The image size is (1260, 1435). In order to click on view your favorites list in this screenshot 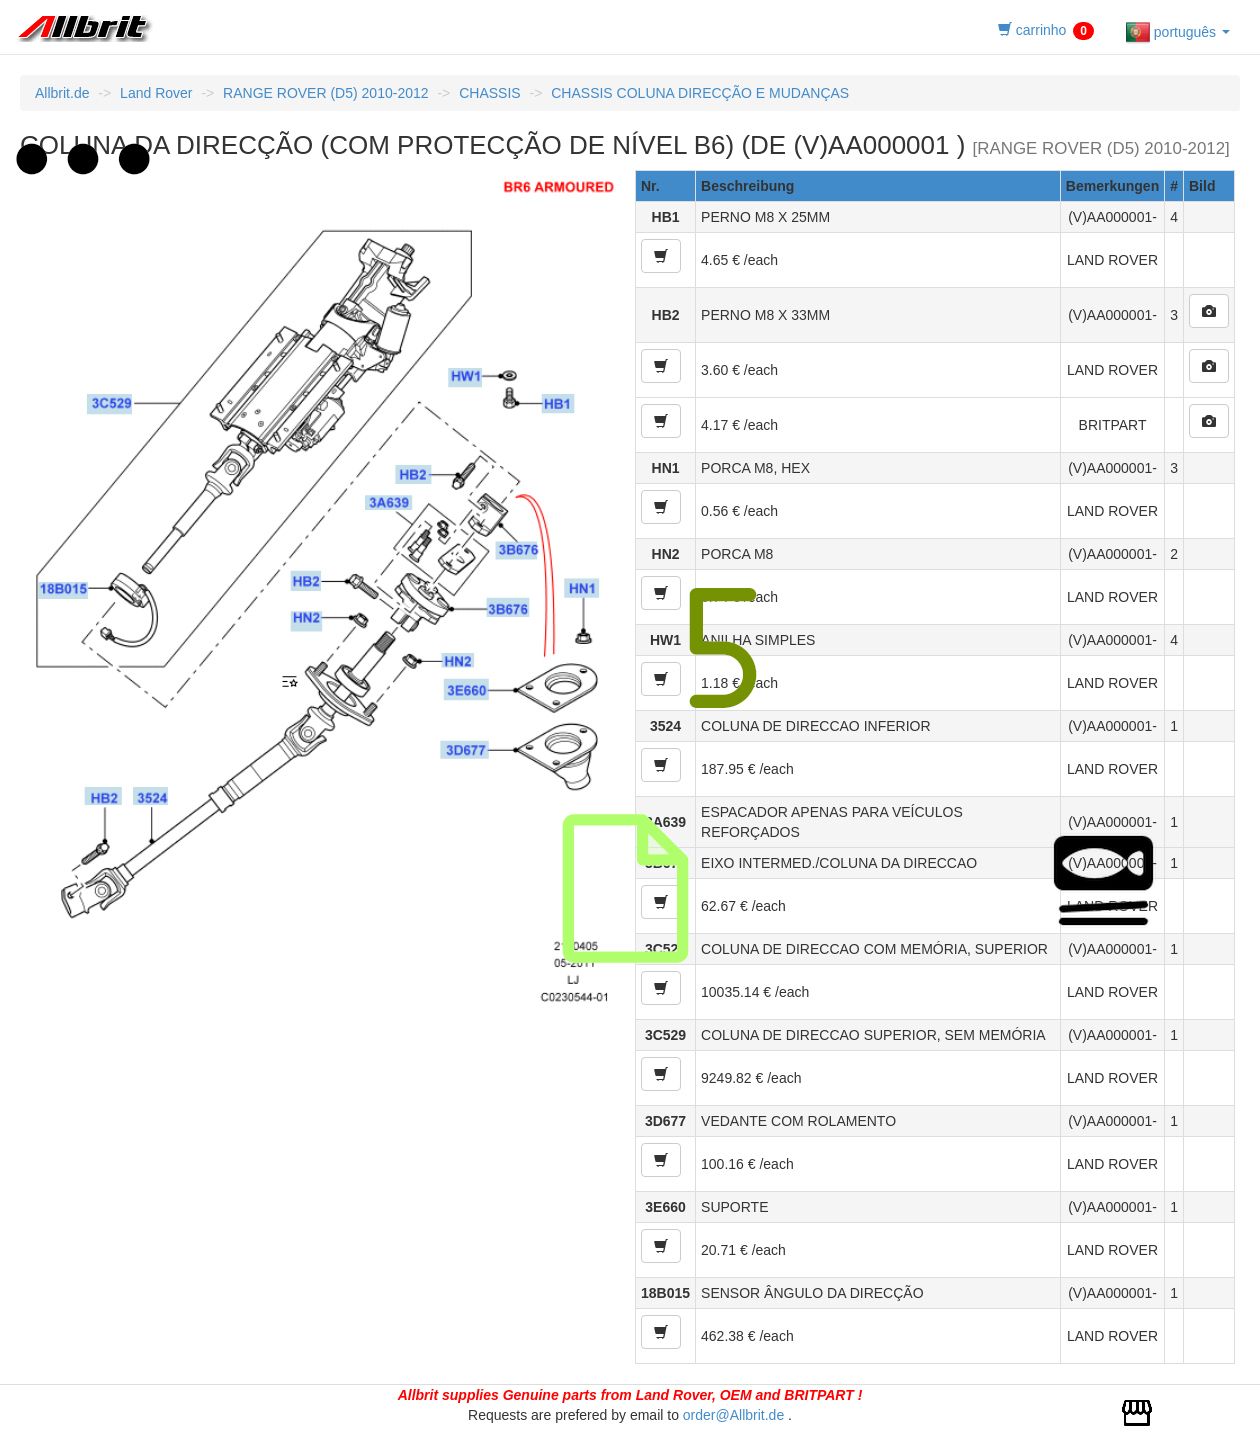, I will do `click(289, 681)`.